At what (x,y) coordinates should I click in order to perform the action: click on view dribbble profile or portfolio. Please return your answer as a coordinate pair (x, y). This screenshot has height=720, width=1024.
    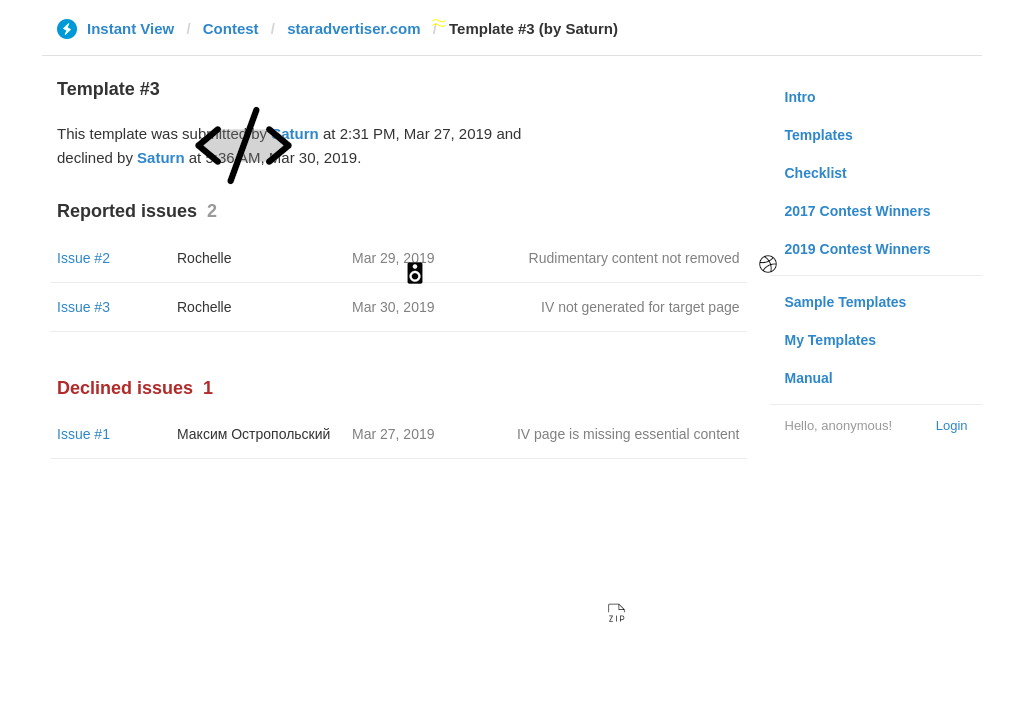
    Looking at the image, I should click on (768, 264).